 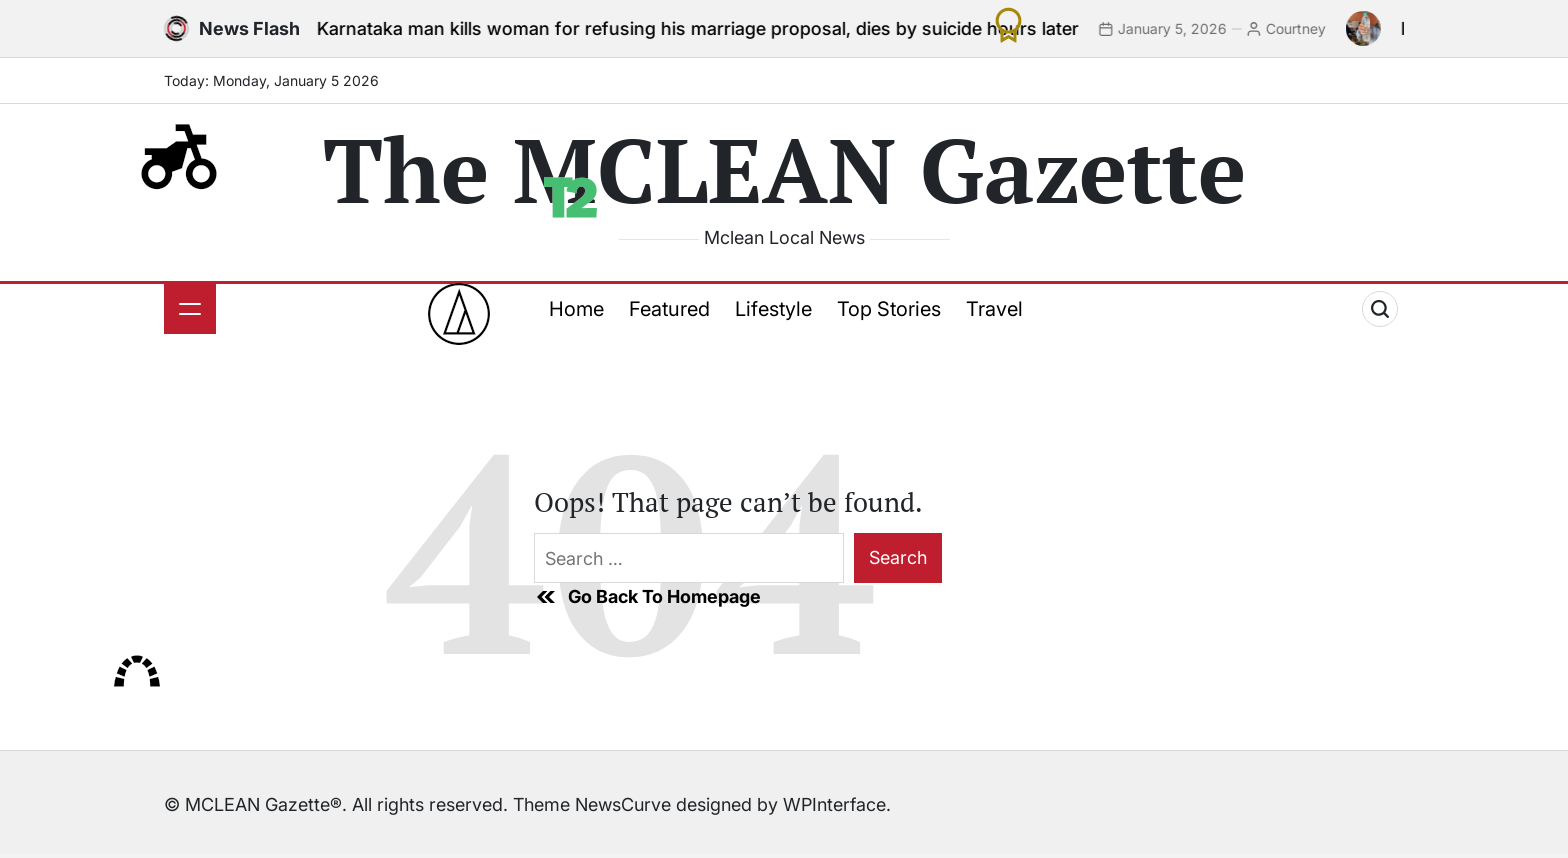 What do you see at coordinates (459, 314) in the screenshot?
I see `audio-technica brand logo` at bounding box center [459, 314].